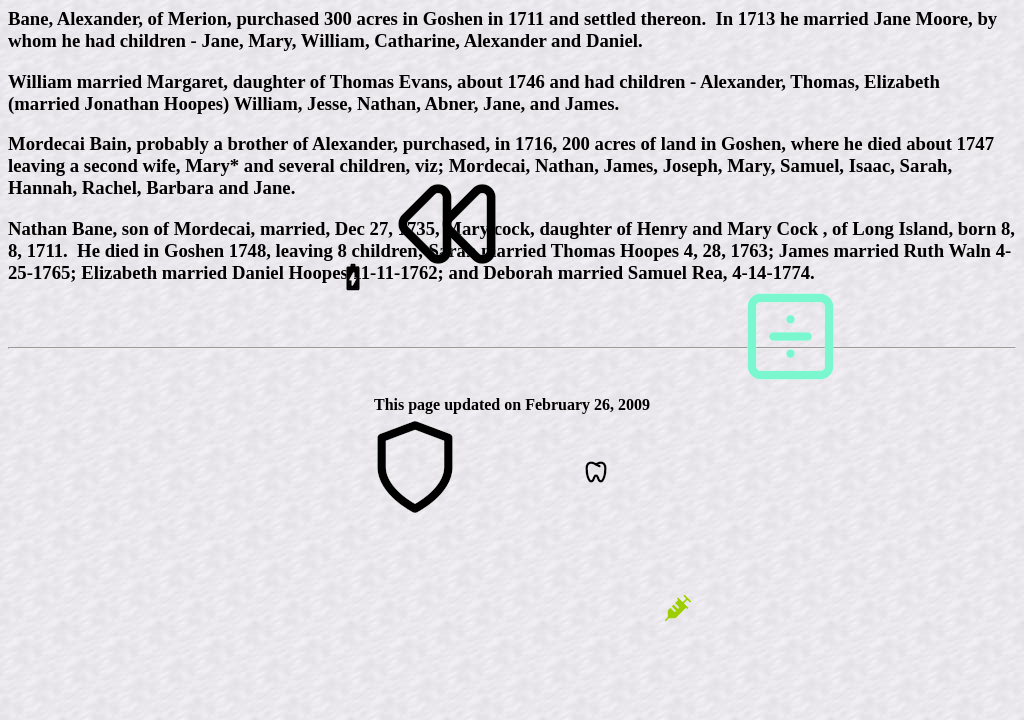  Describe the element at coordinates (353, 277) in the screenshot. I see `indicates battery is fully charged while connected to power` at that location.